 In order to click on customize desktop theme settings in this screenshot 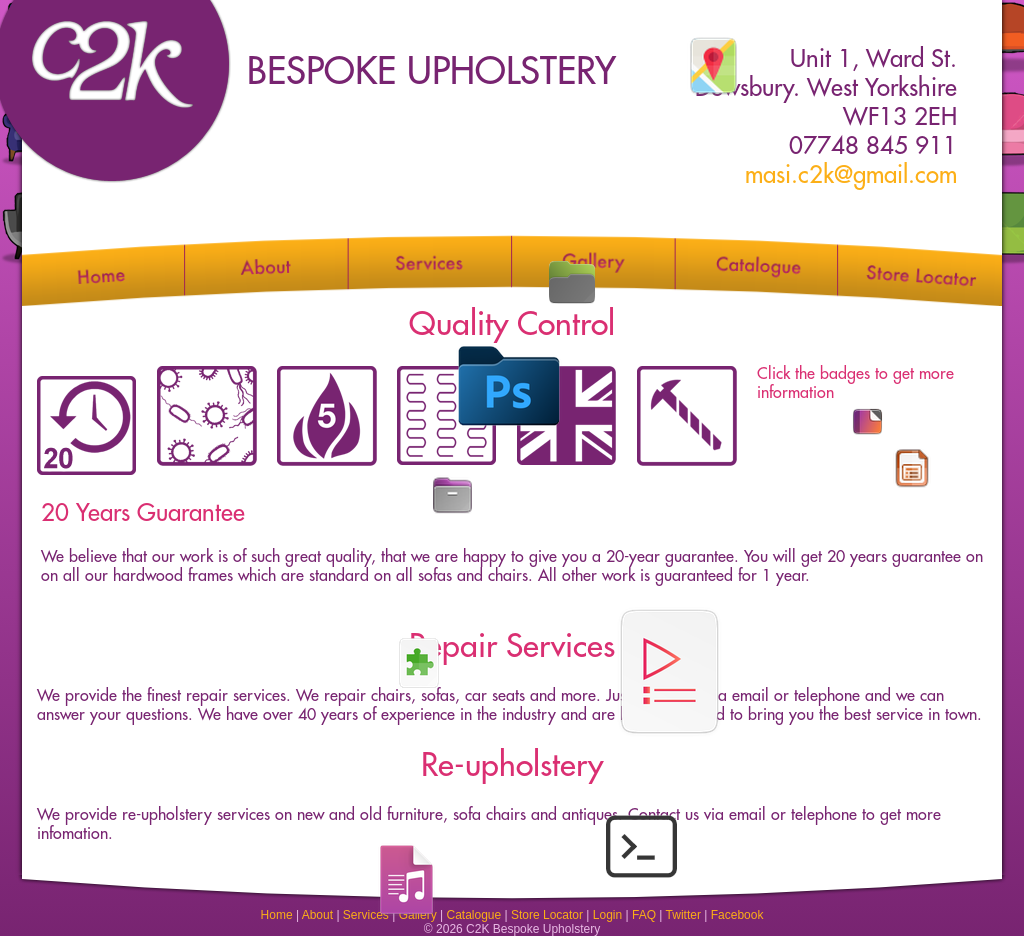, I will do `click(867, 421)`.